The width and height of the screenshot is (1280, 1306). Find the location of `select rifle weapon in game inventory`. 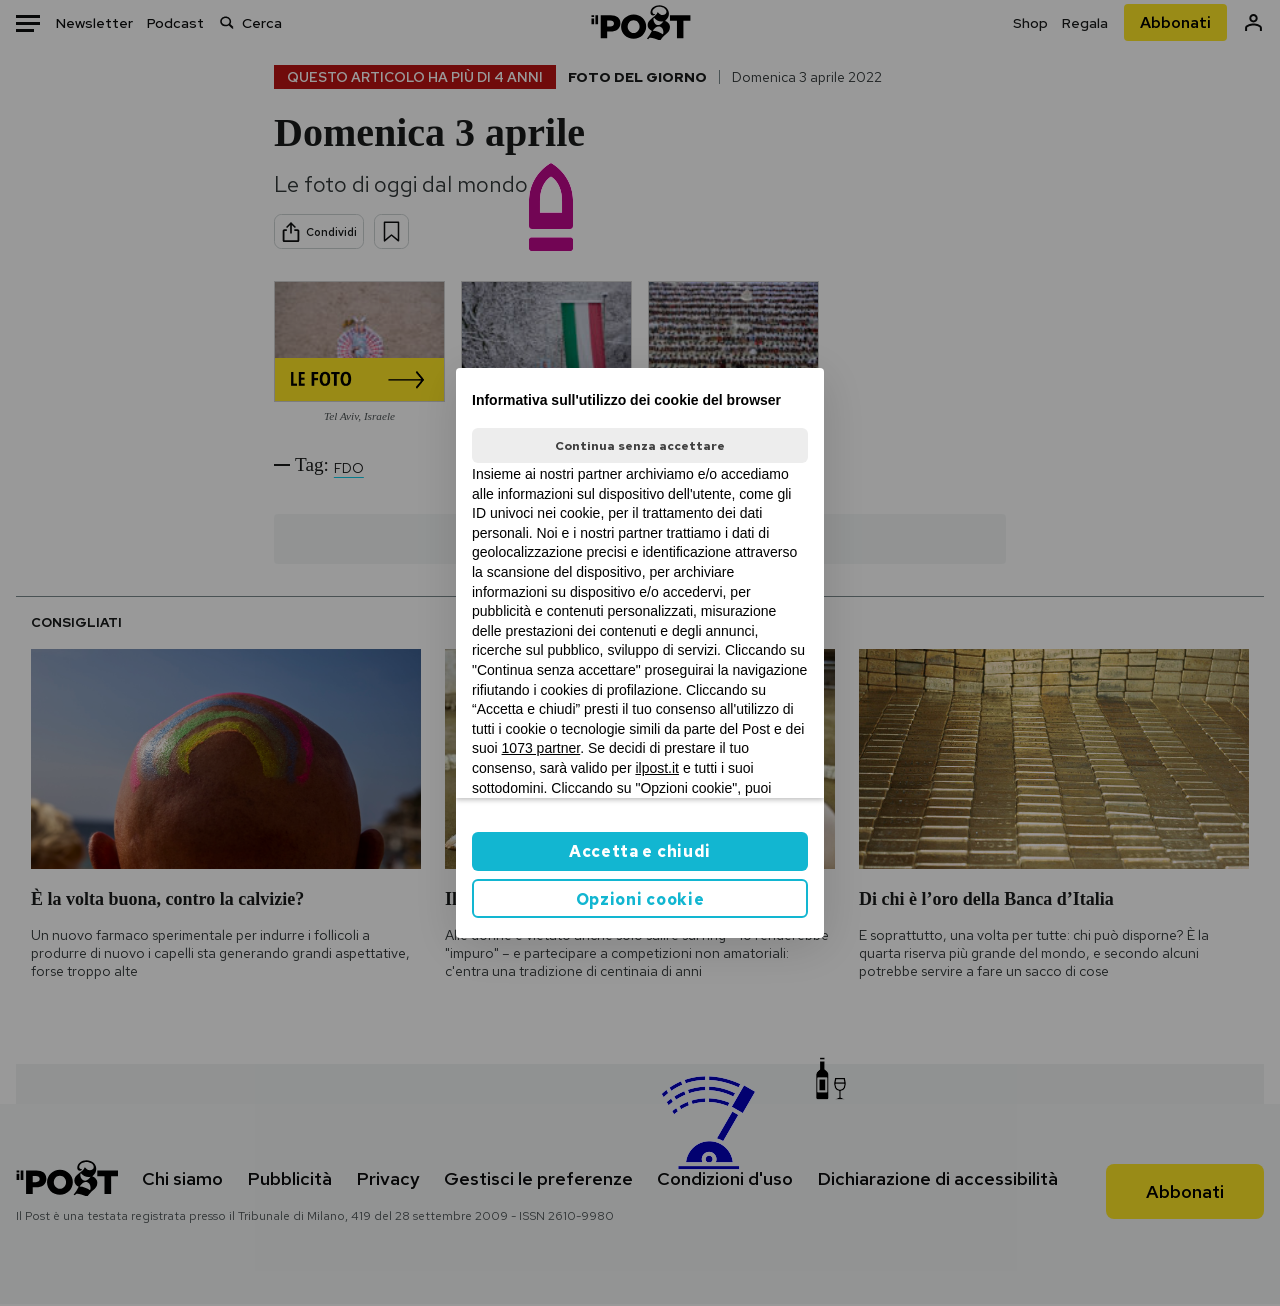

select rifle weapon in game inventory is located at coordinates (551, 207).